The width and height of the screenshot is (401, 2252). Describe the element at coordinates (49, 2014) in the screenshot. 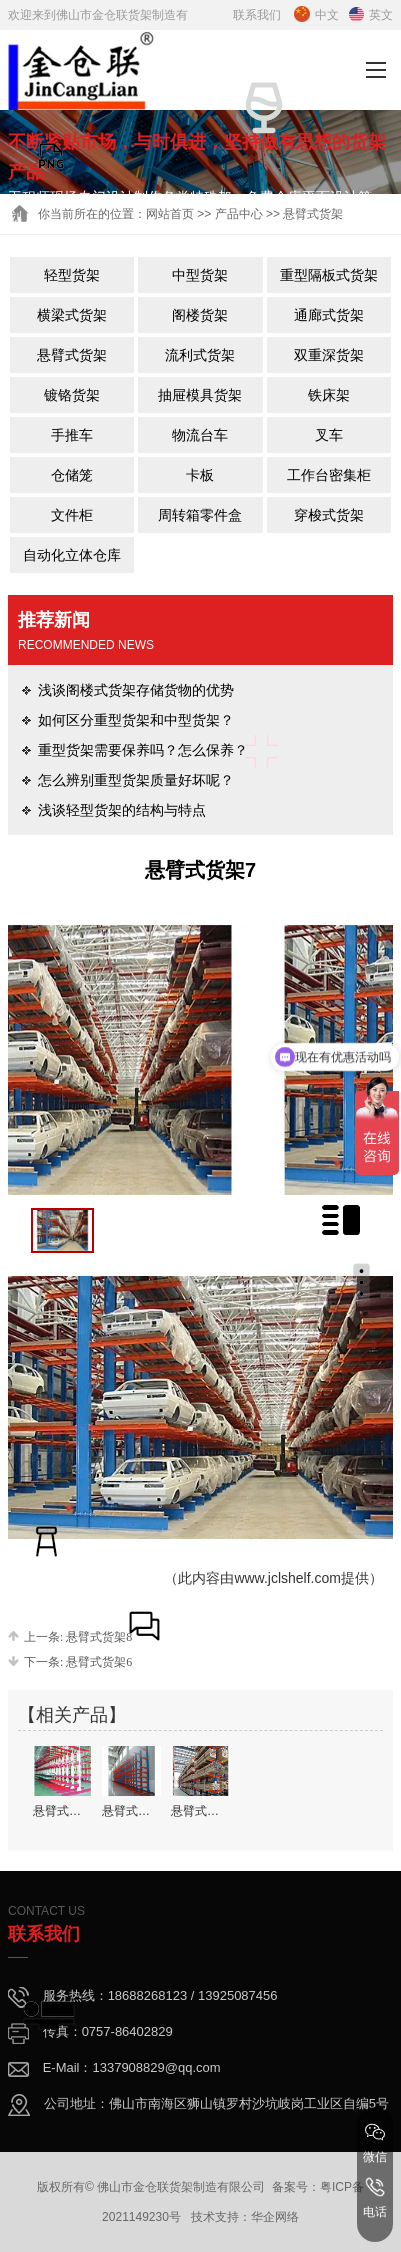

I see `select flat bed seat option for flight` at that location.